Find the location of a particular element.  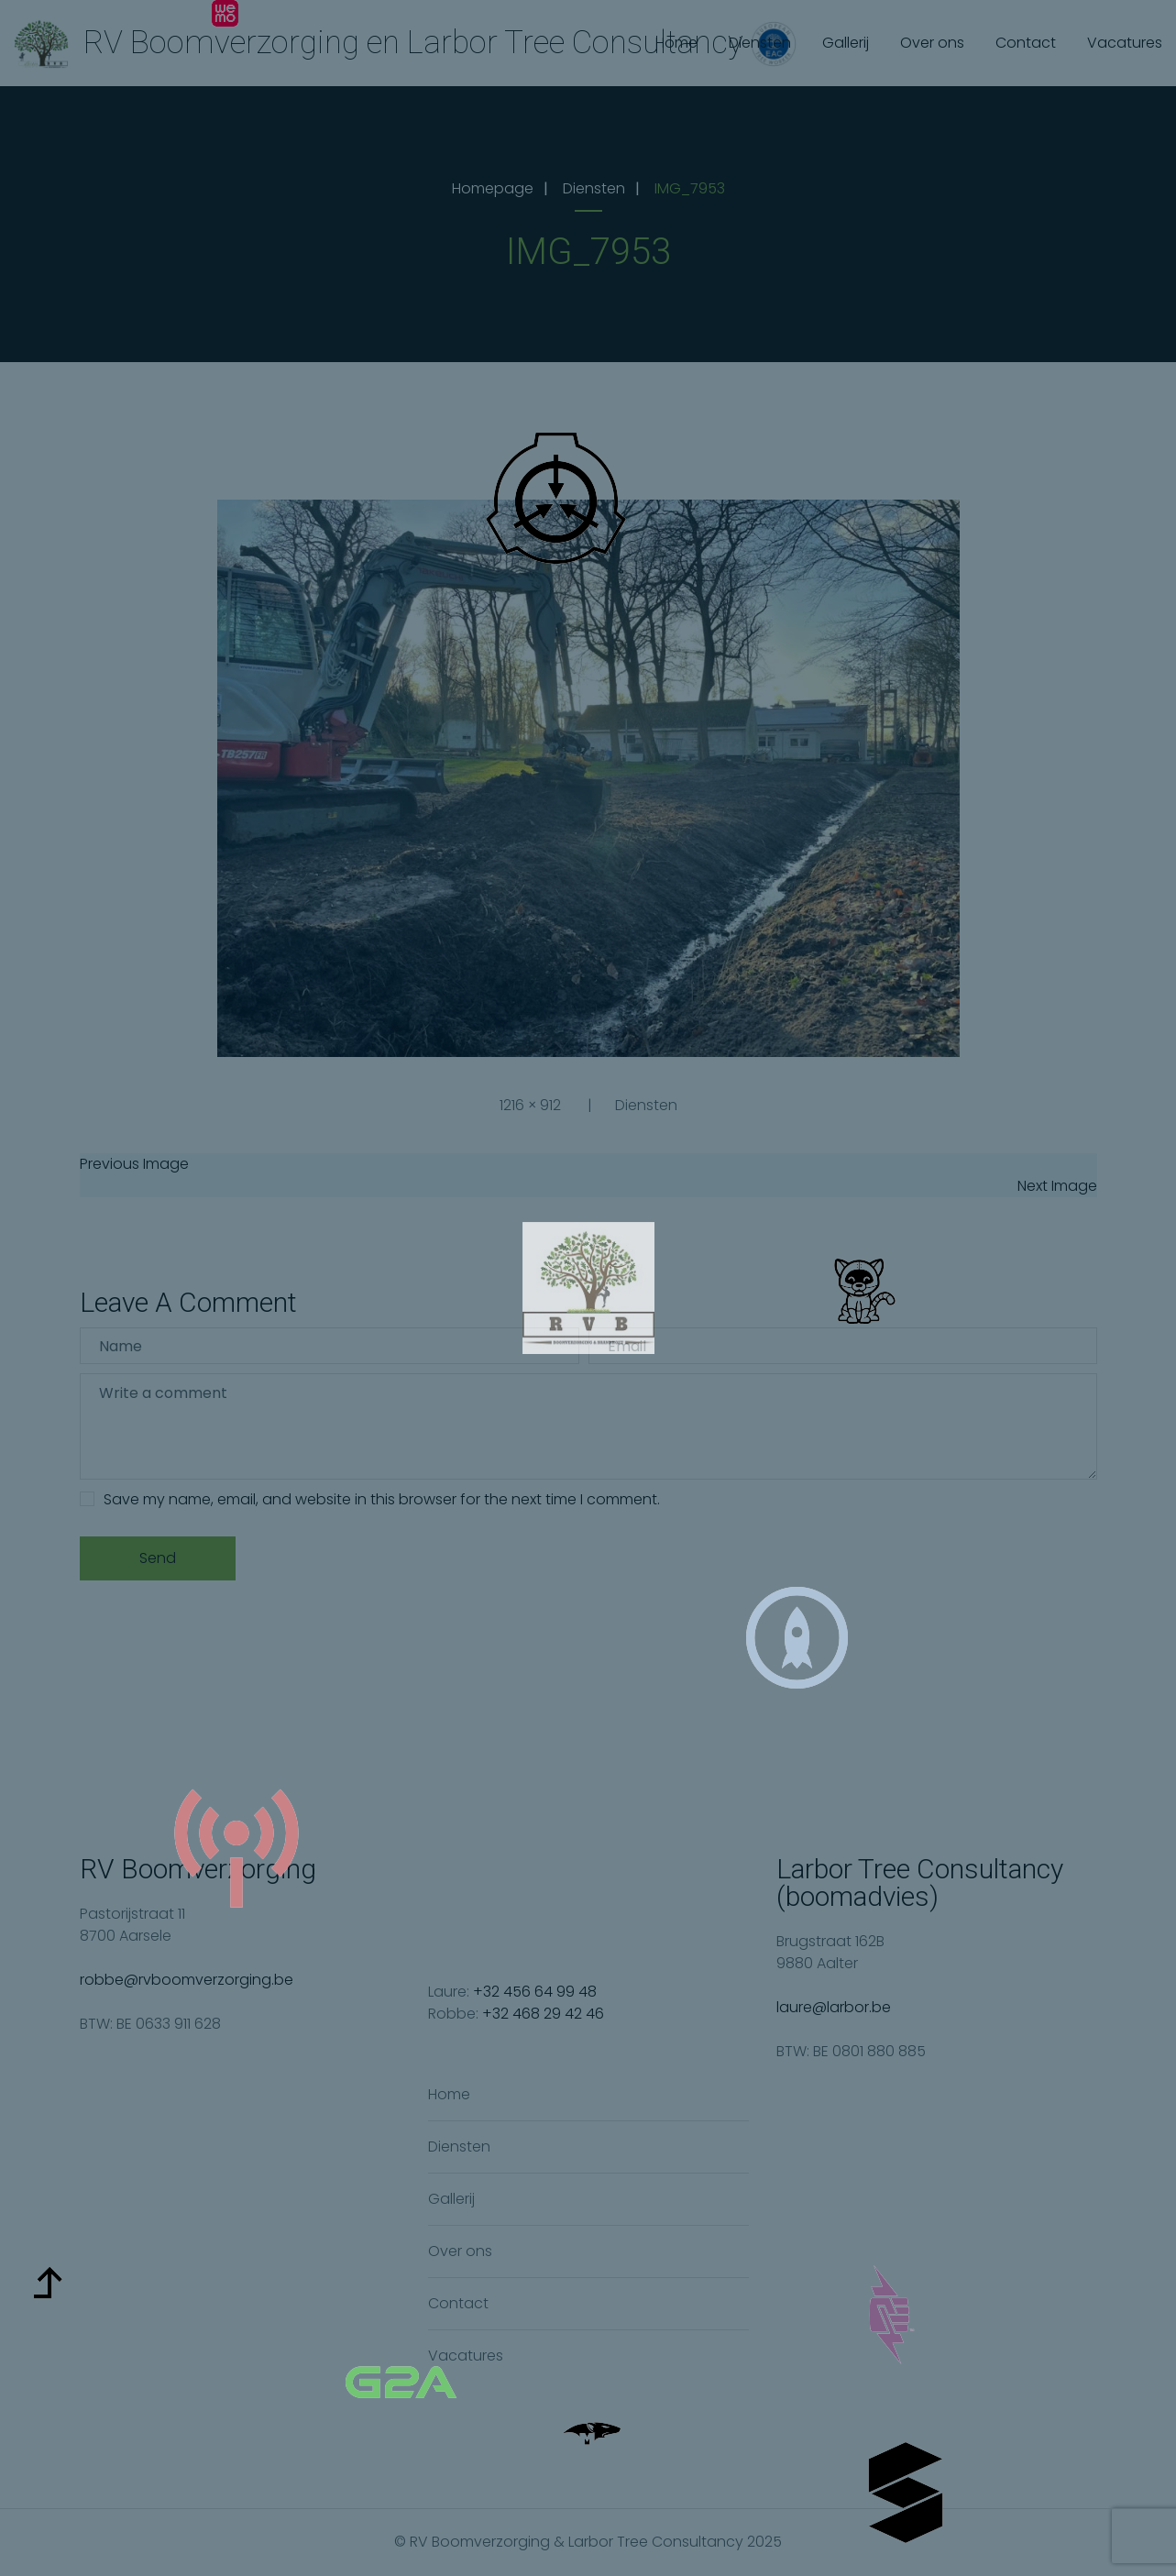

open the Wemo smart home app is located at coordinates (225, 13).